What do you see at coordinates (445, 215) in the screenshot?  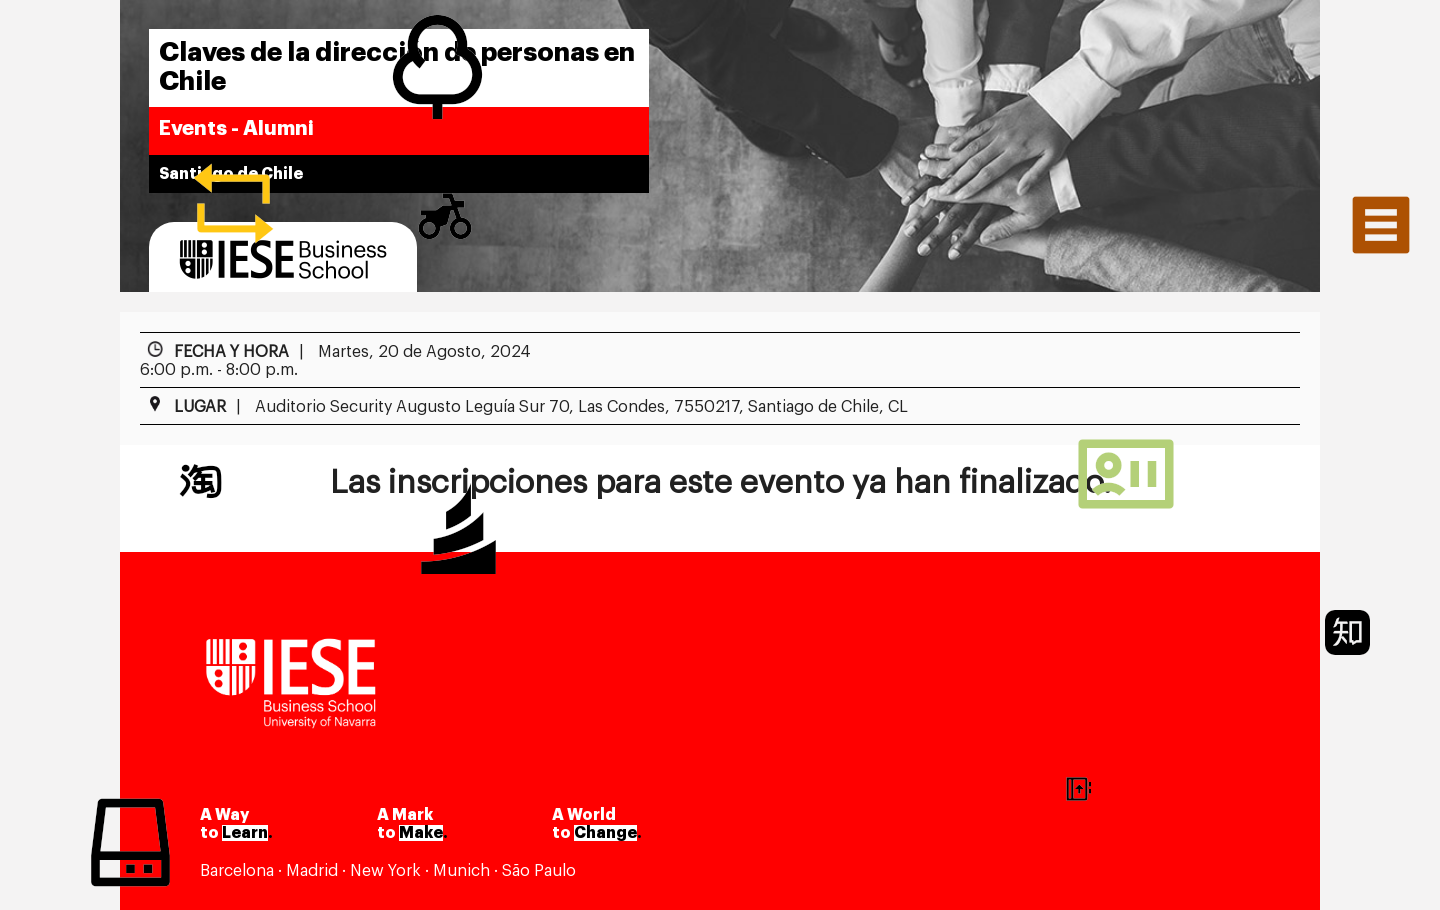 I see `select motorcycle as transportation mode` at bounding box center [445, 215].